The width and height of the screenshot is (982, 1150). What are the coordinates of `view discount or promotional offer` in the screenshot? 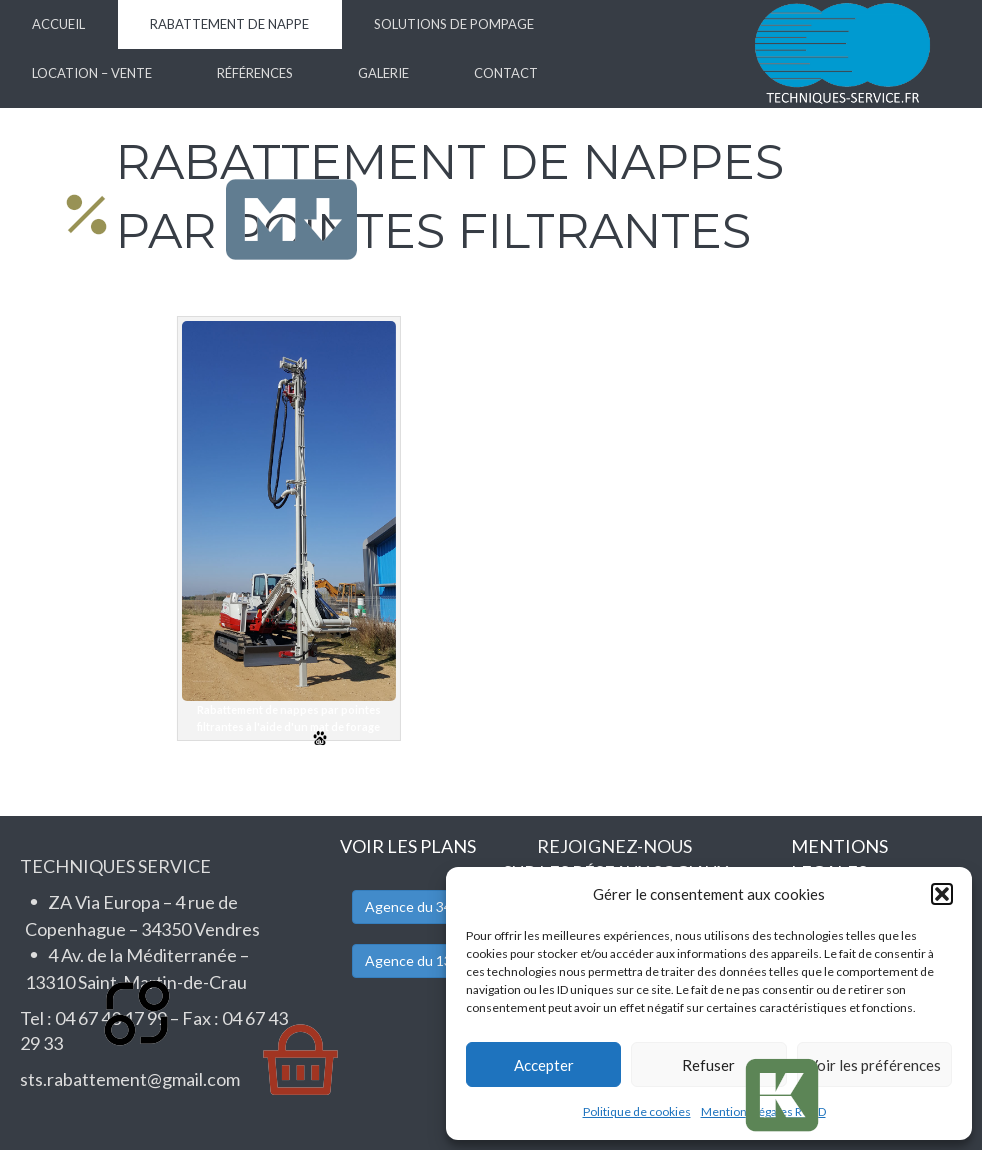 It's located at (86, 214).